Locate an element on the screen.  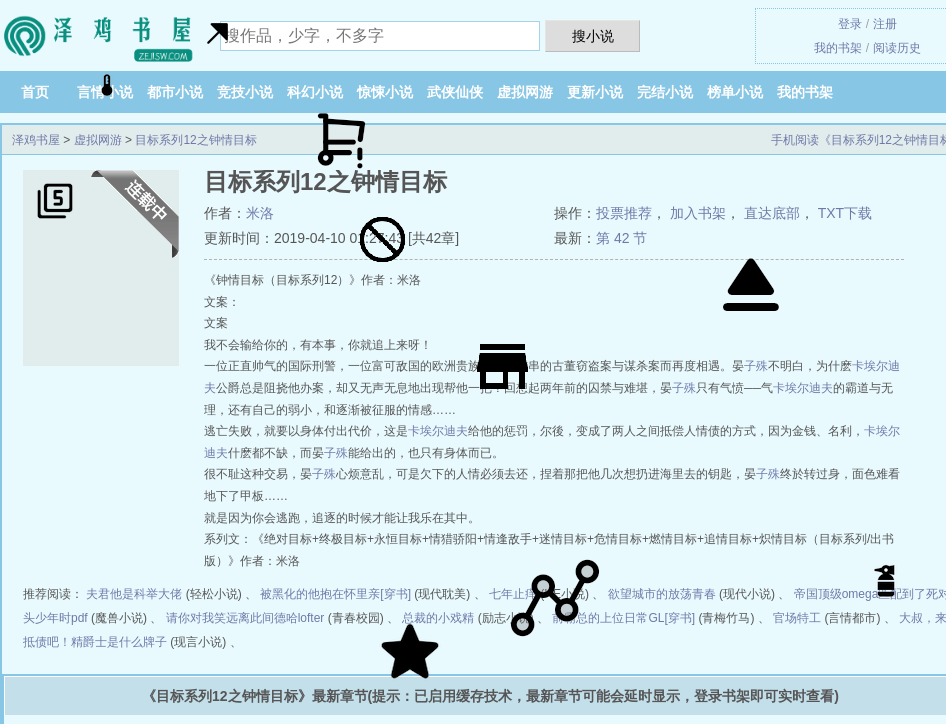
open link in a new tab or window is located at coordinates (217, 33).